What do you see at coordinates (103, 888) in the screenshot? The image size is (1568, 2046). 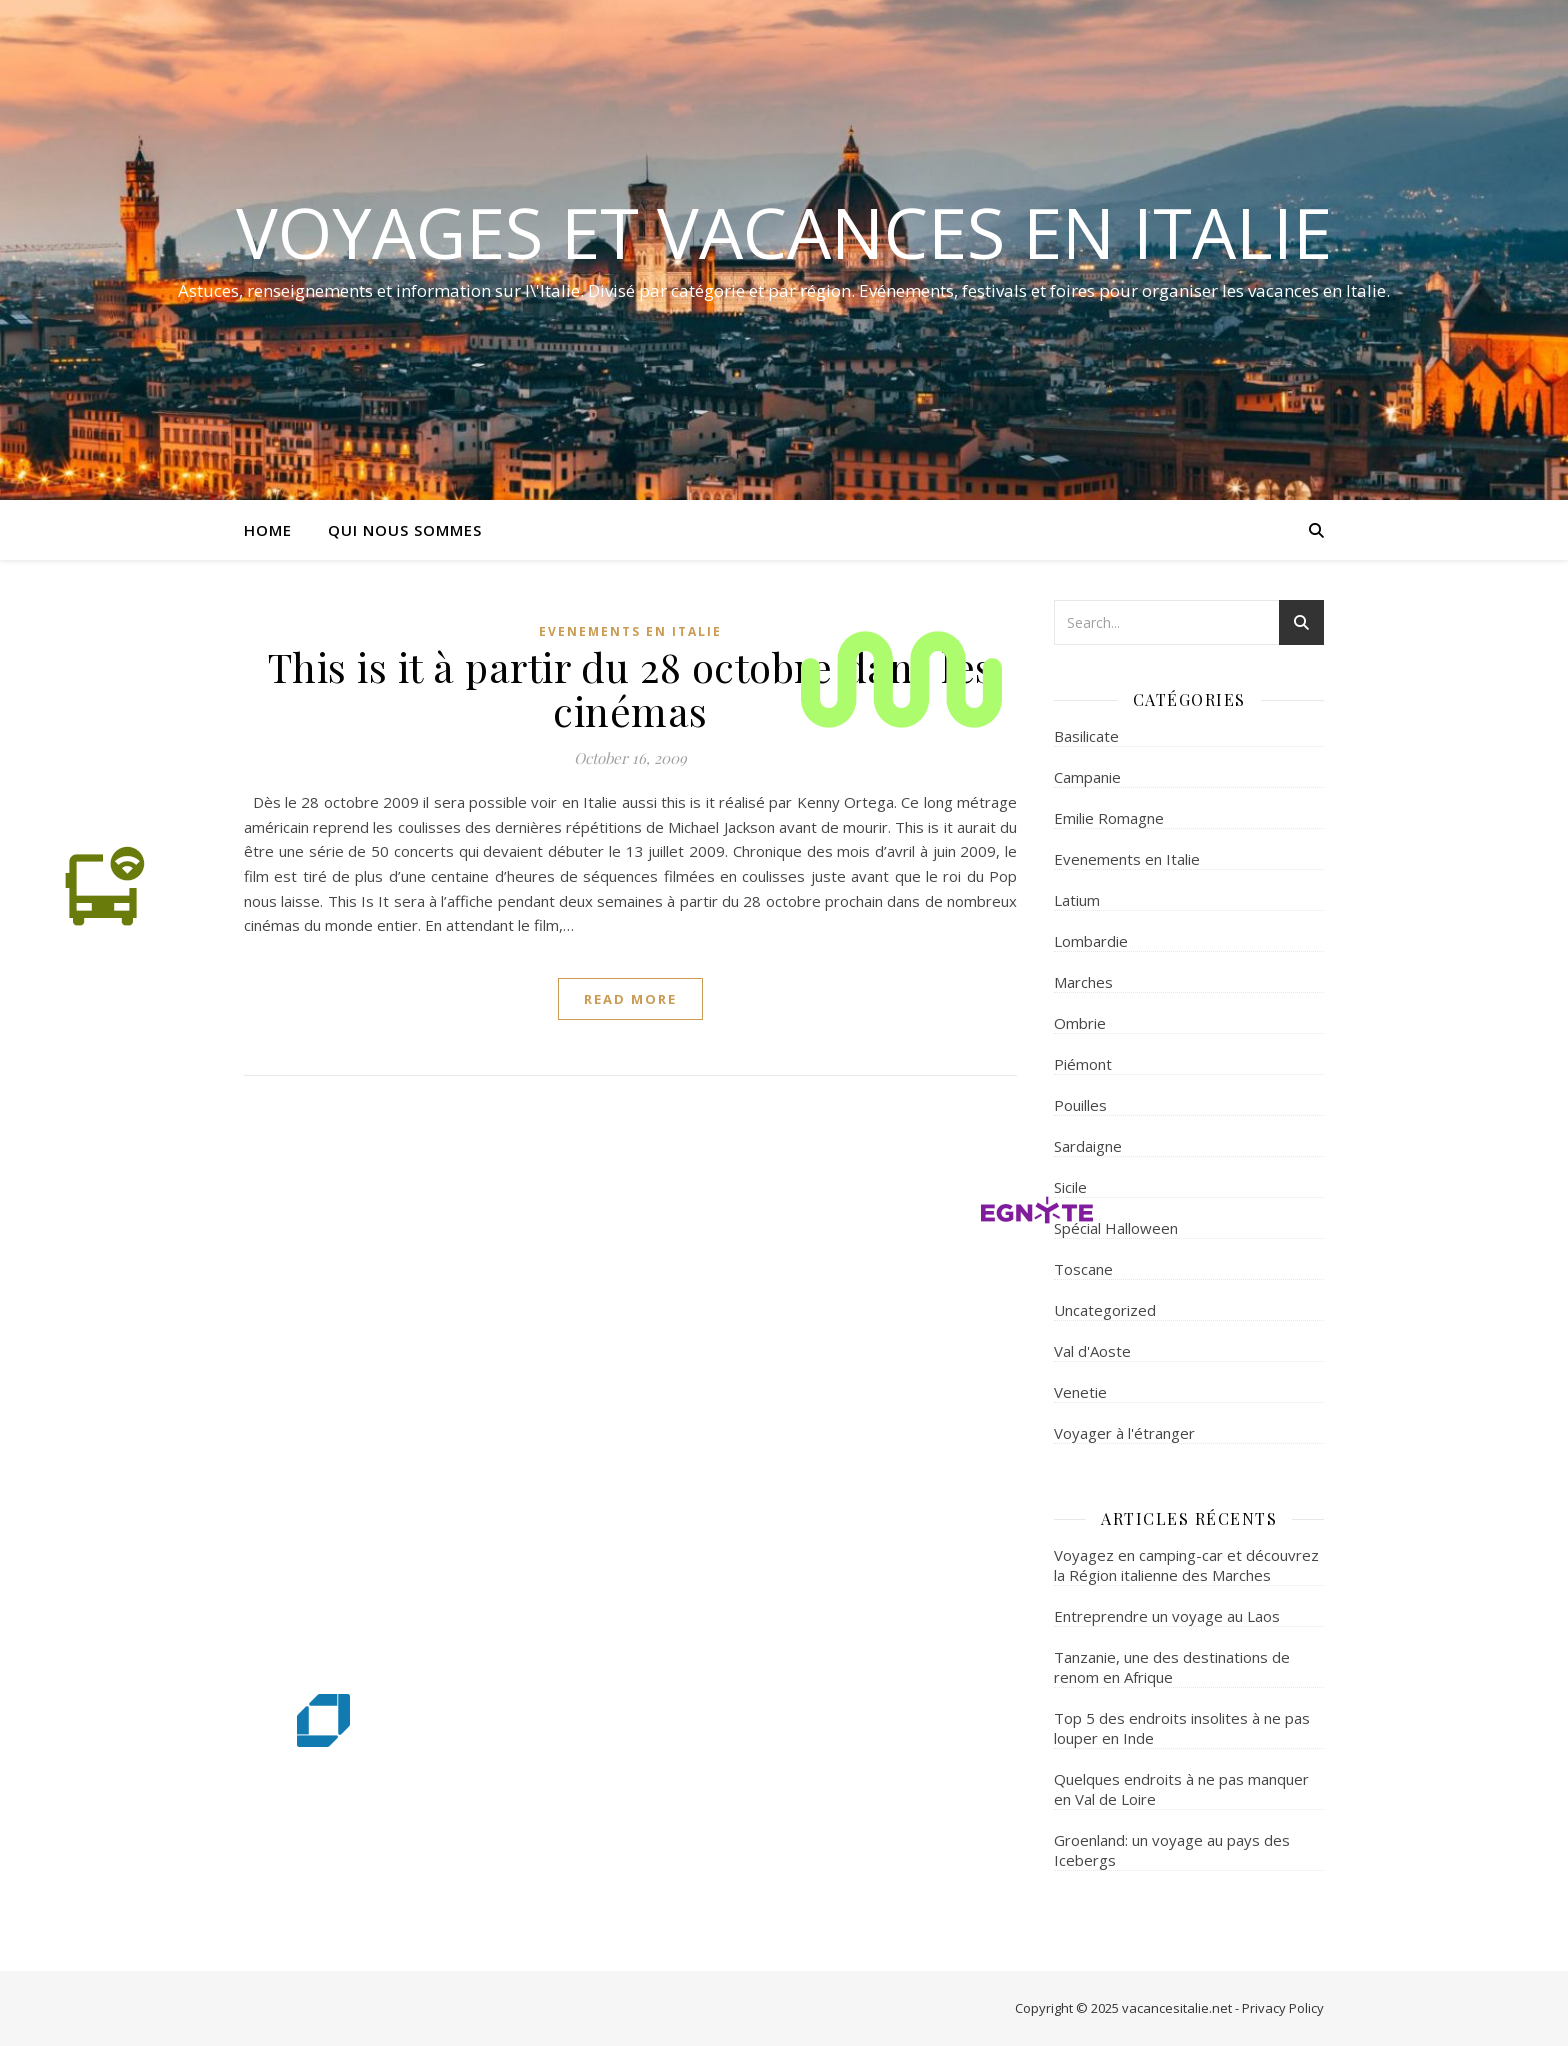 I see `indicates bus has wifi available` at bounding box center [103, 888].